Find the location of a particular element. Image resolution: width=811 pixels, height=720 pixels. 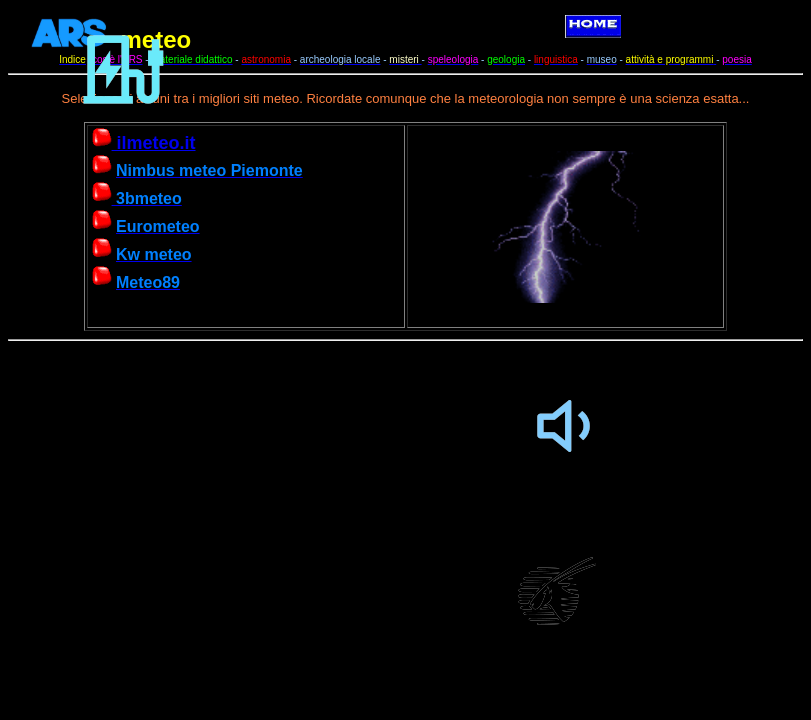

qatar airways logo is located at coordinates (557, 591).